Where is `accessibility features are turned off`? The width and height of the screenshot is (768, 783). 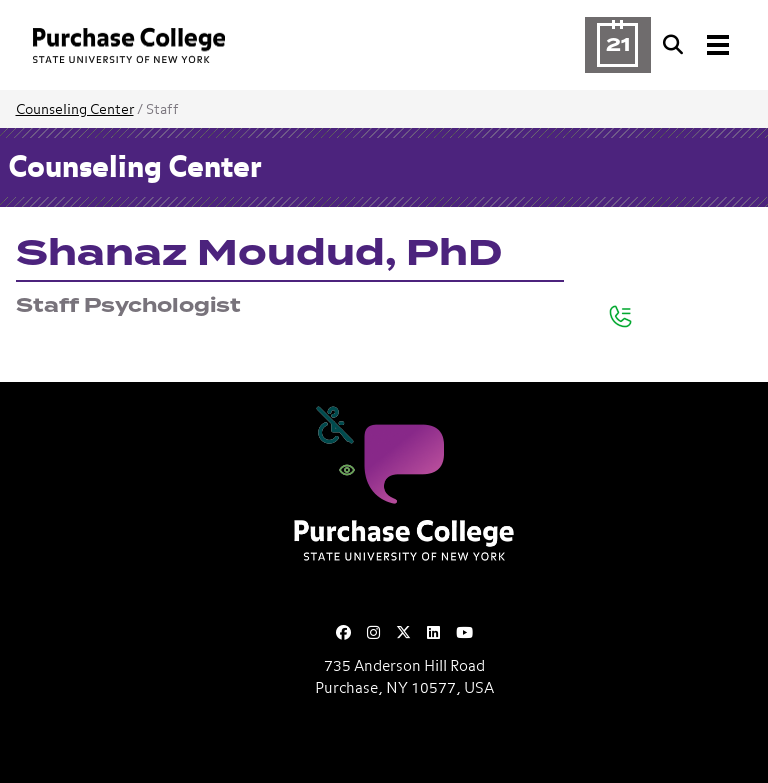
accessibility features are turned off is located at coordinates (335, 425).